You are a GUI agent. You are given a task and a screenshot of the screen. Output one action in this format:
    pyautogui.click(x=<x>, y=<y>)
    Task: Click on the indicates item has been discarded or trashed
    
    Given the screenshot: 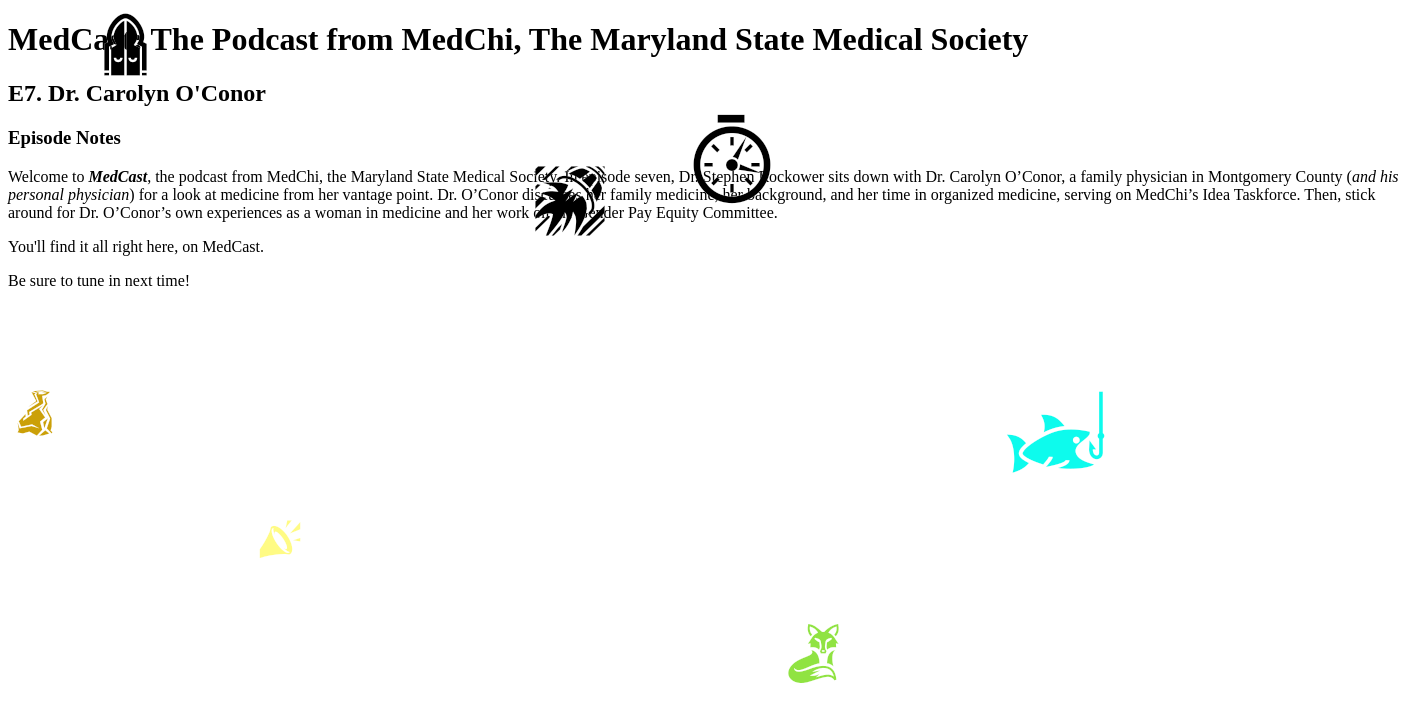 What is the action you would take?
    pyautogui.click(x=35, y=413)
    